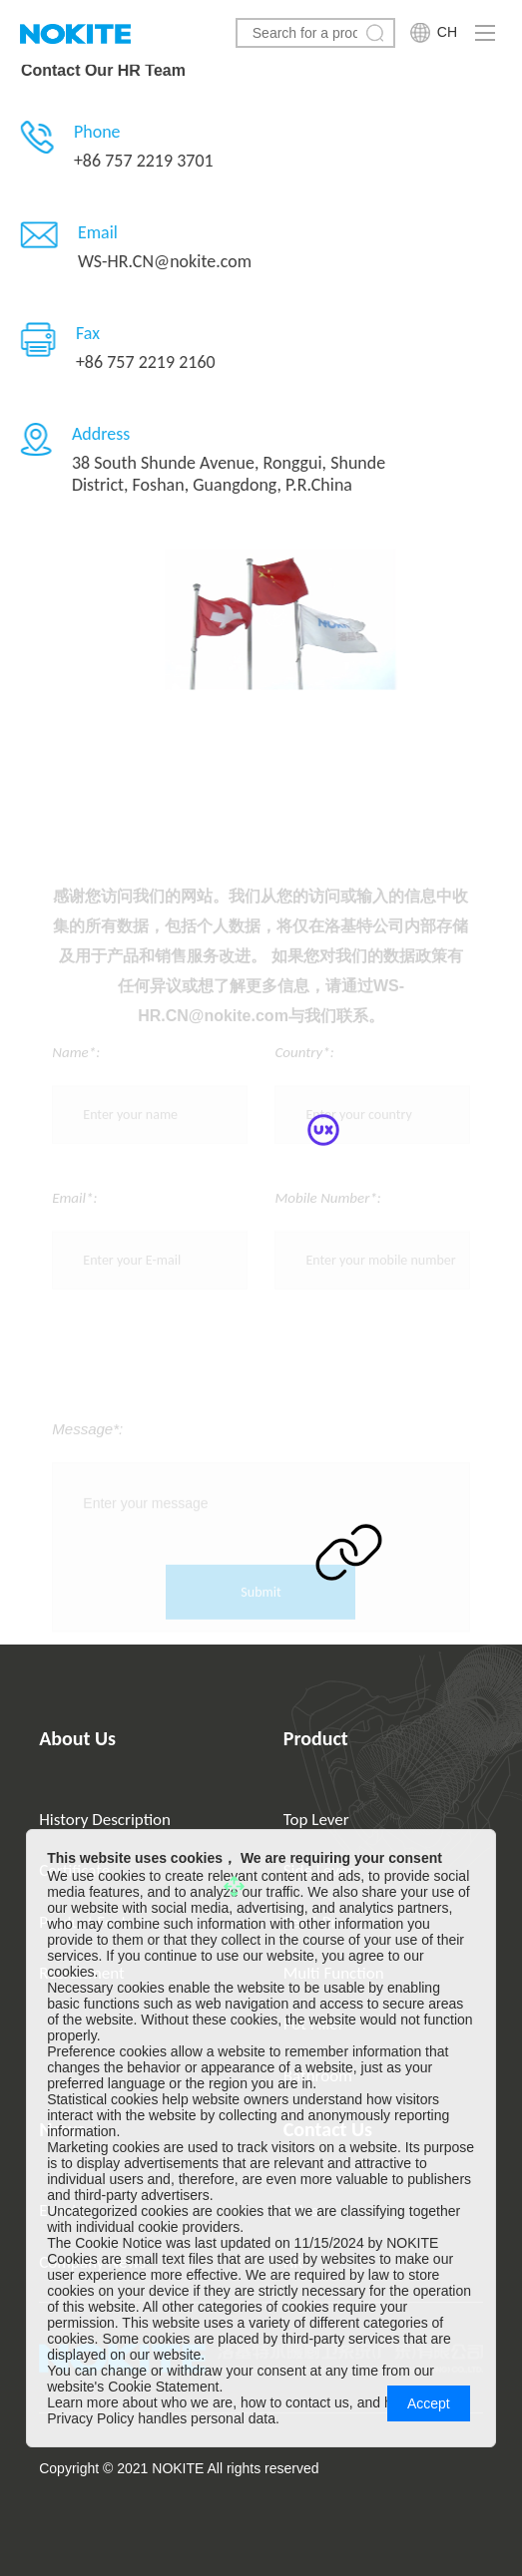 Image resolution: width=522 pixels, height=2576 pixels. Describe the element at coordinates (234, 1886) in the screenshot. I see `expand to fullscreen mode` at that location.